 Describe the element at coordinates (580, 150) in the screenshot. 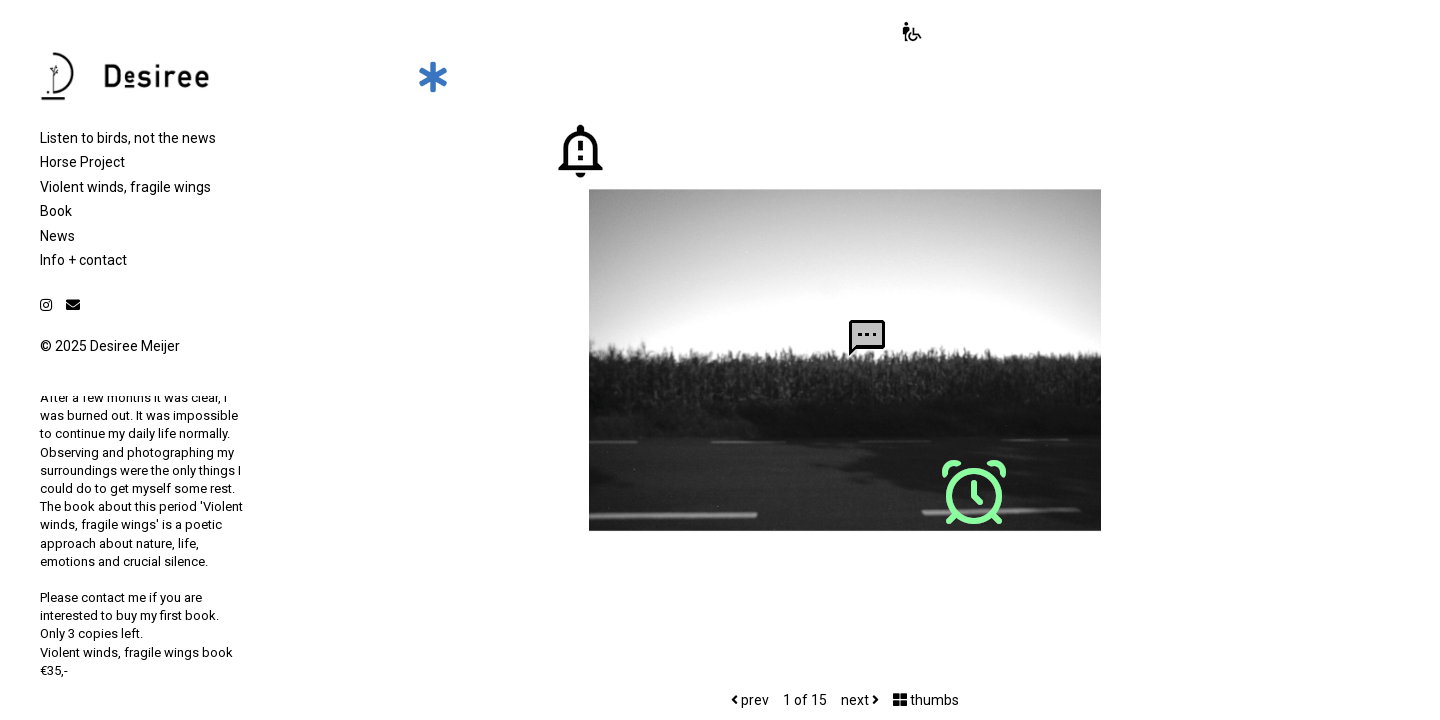

I see `important notification requiring attention` at that location.